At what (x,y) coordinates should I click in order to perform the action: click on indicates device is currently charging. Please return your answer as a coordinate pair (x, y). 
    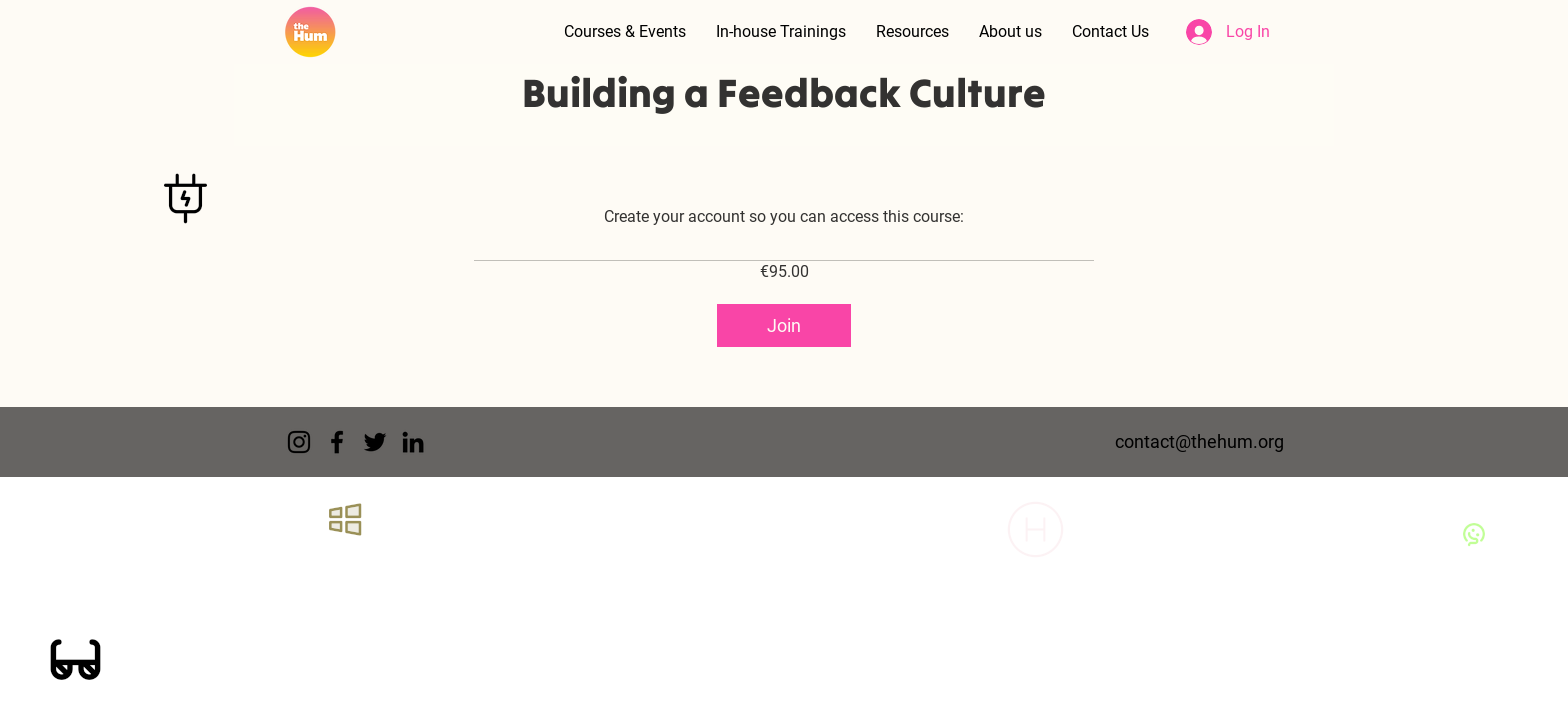
    Looking at the image, I should click on (185, 198).